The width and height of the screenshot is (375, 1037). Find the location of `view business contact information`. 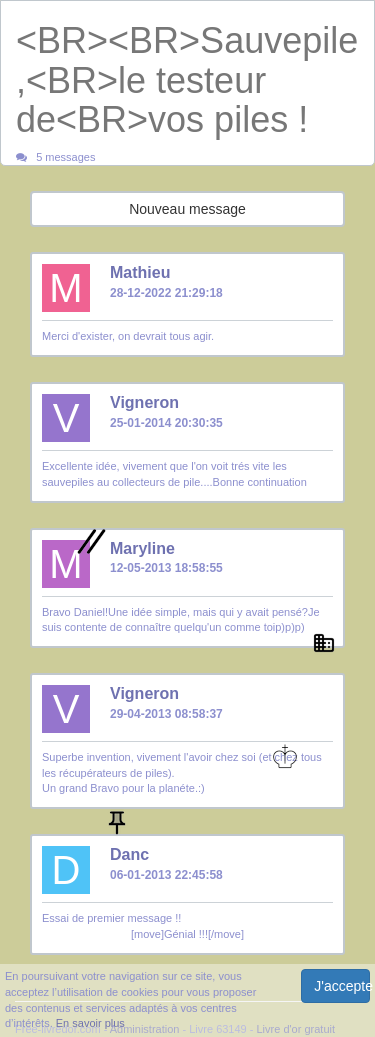

view business contact information is located at coordinates (324, 643).